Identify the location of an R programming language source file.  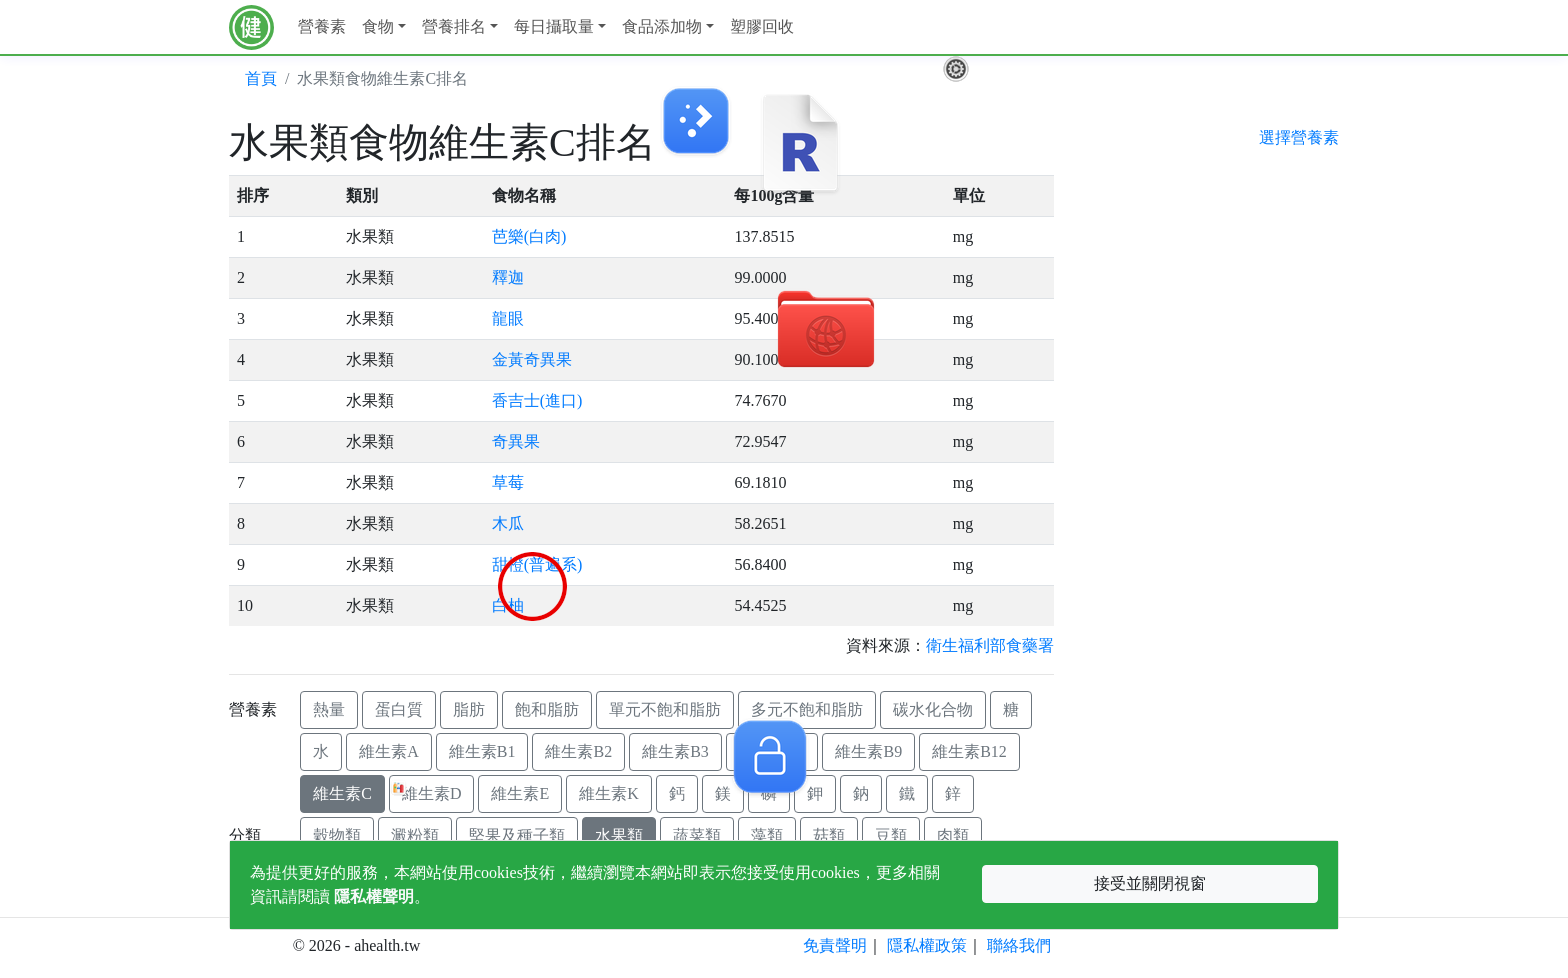
(800, 144).